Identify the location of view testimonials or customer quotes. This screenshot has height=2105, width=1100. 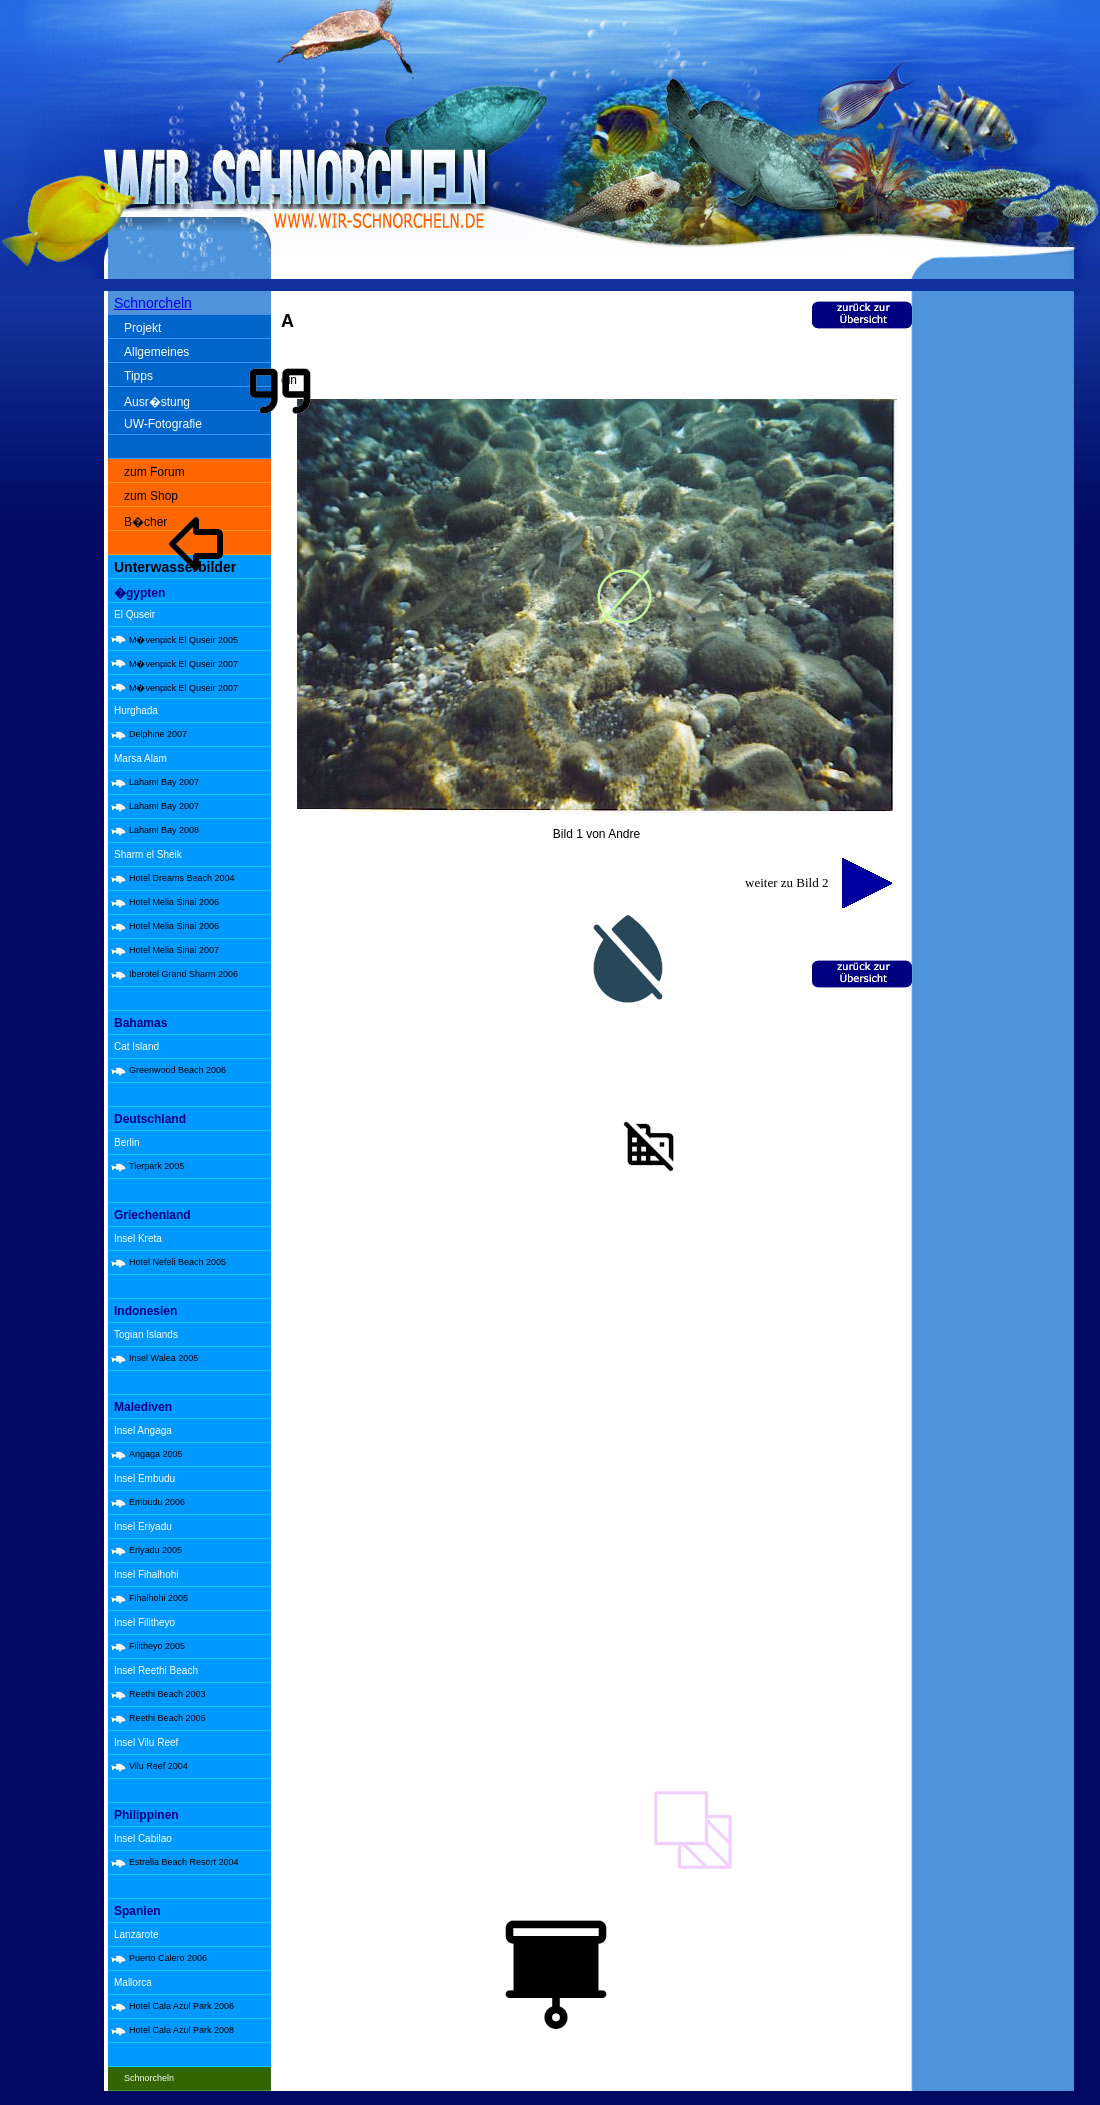
(280, 390).